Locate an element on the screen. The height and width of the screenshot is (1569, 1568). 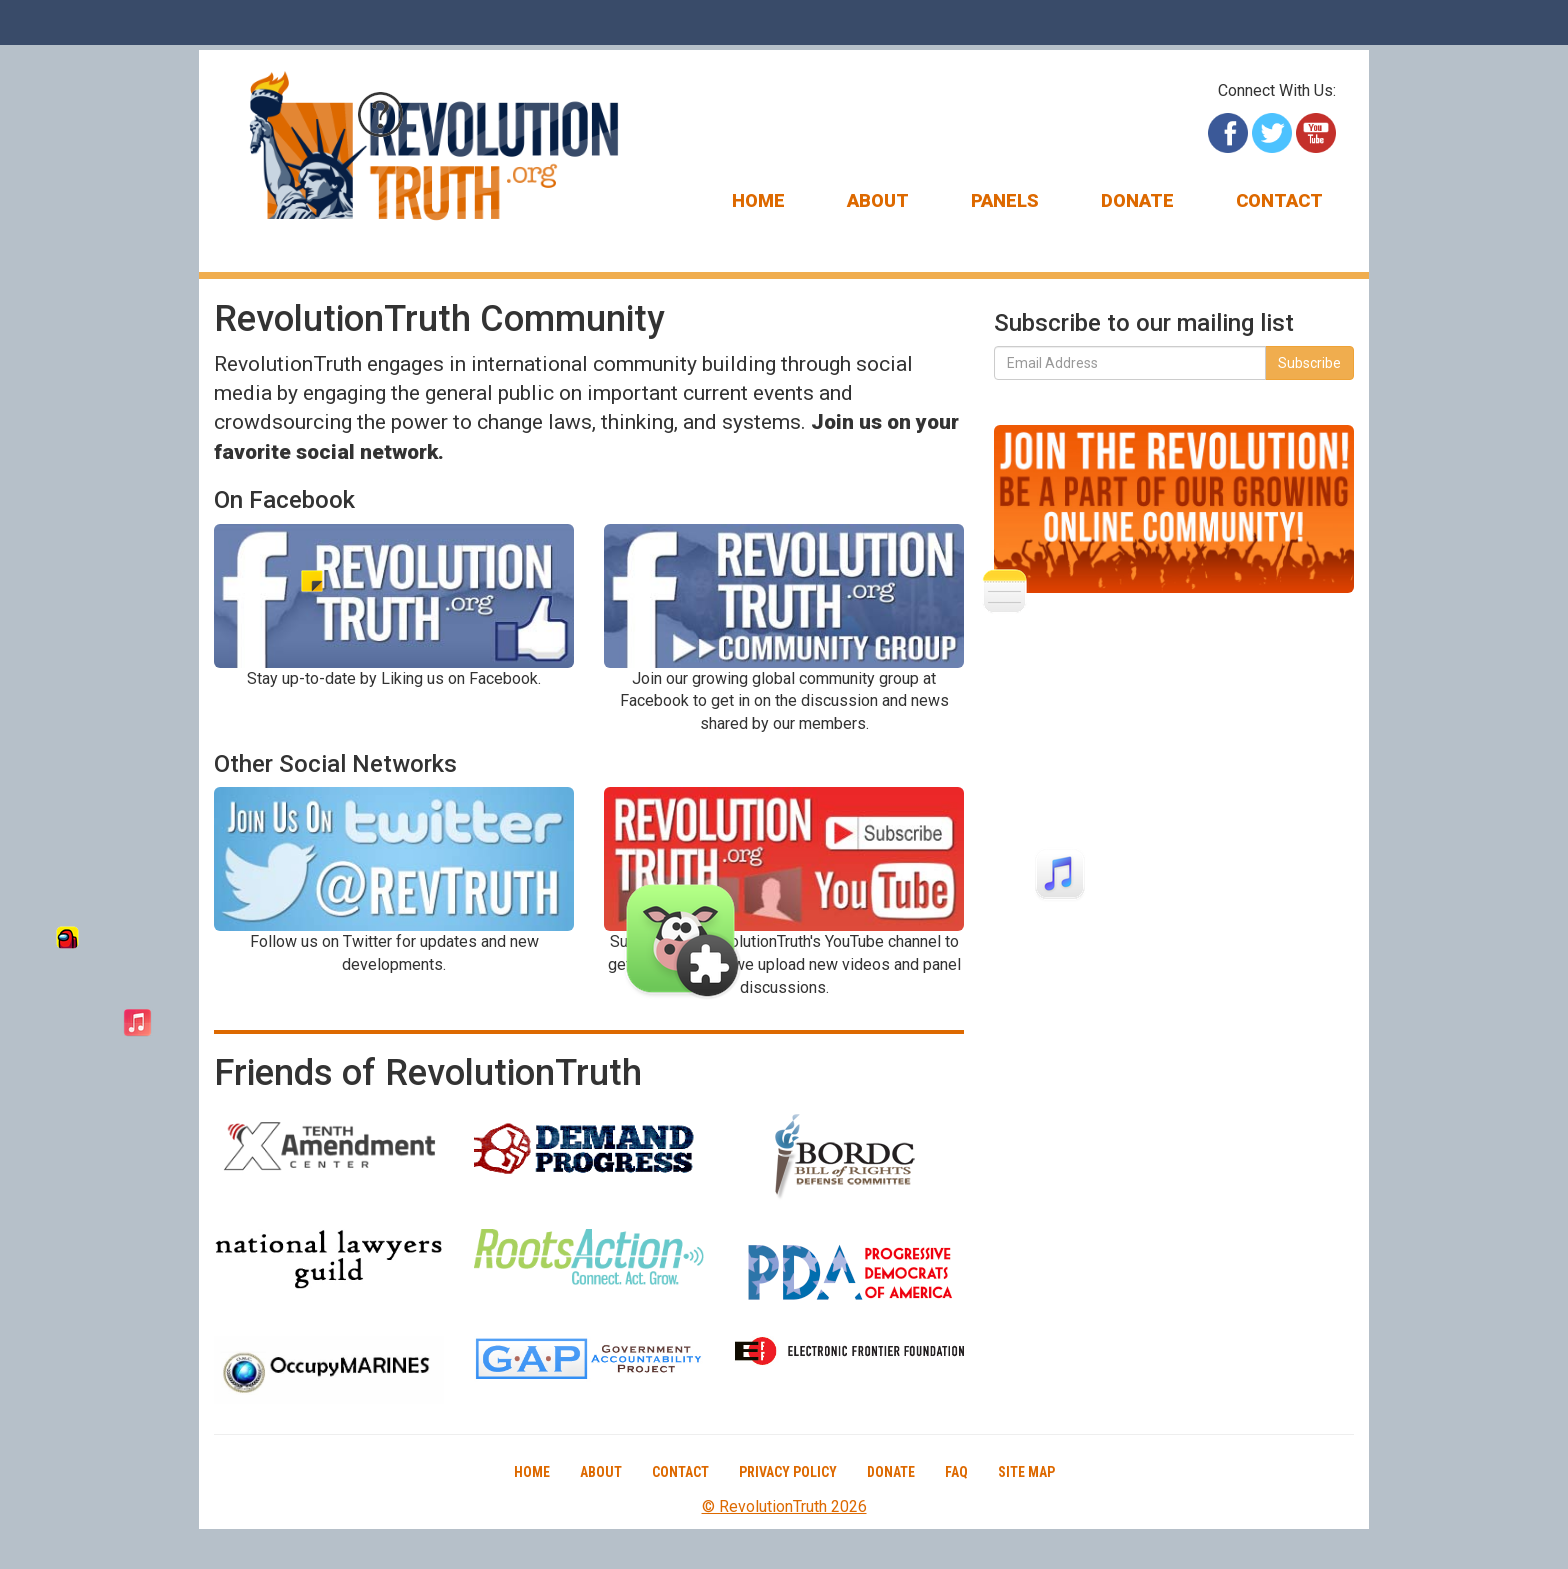
access help or support resources is located at coordinates (380, 114).